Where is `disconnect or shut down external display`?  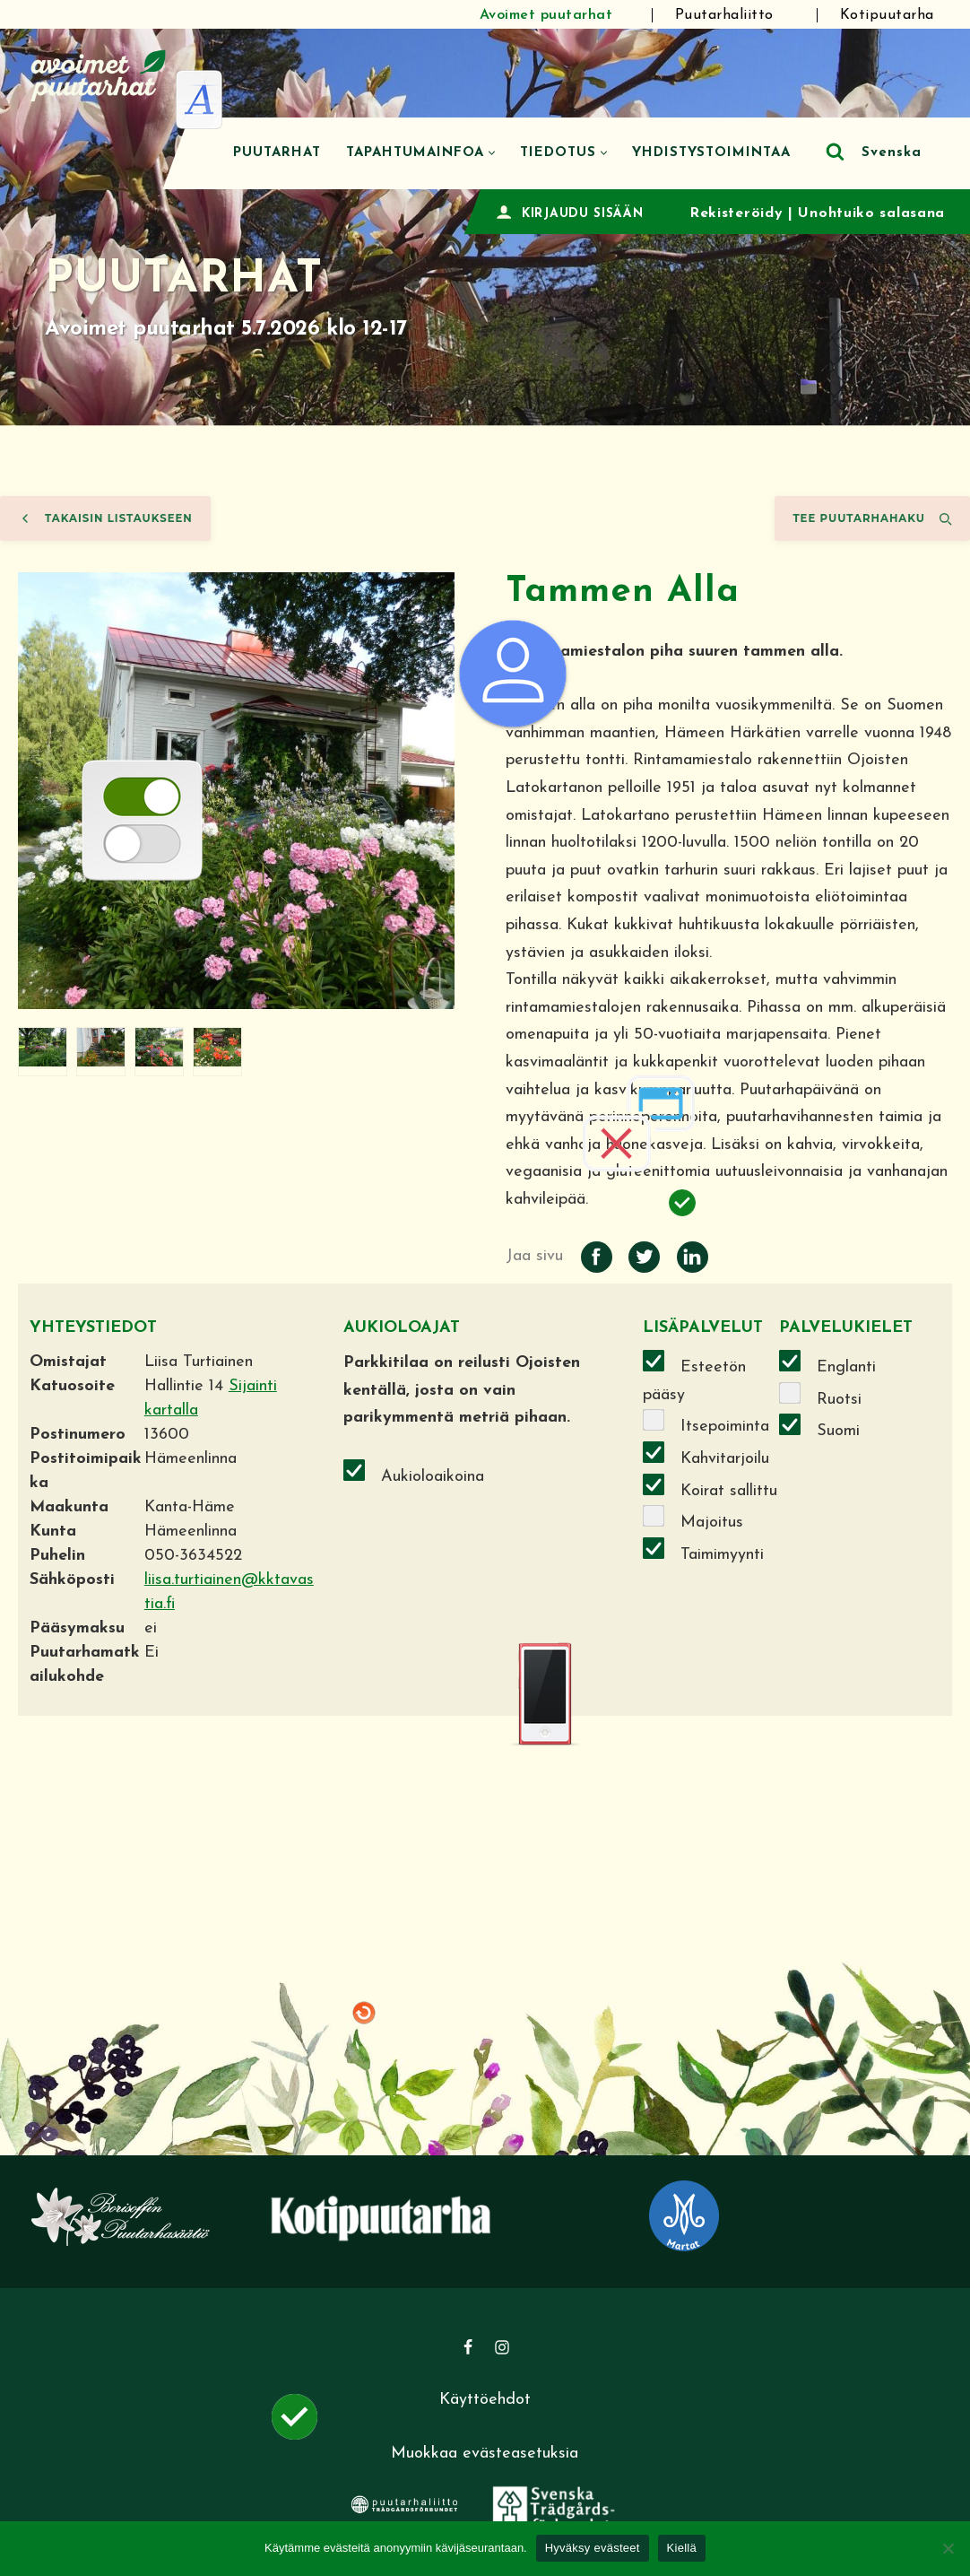
disconnect or shut down external display is located at coordinates (638, 1123).